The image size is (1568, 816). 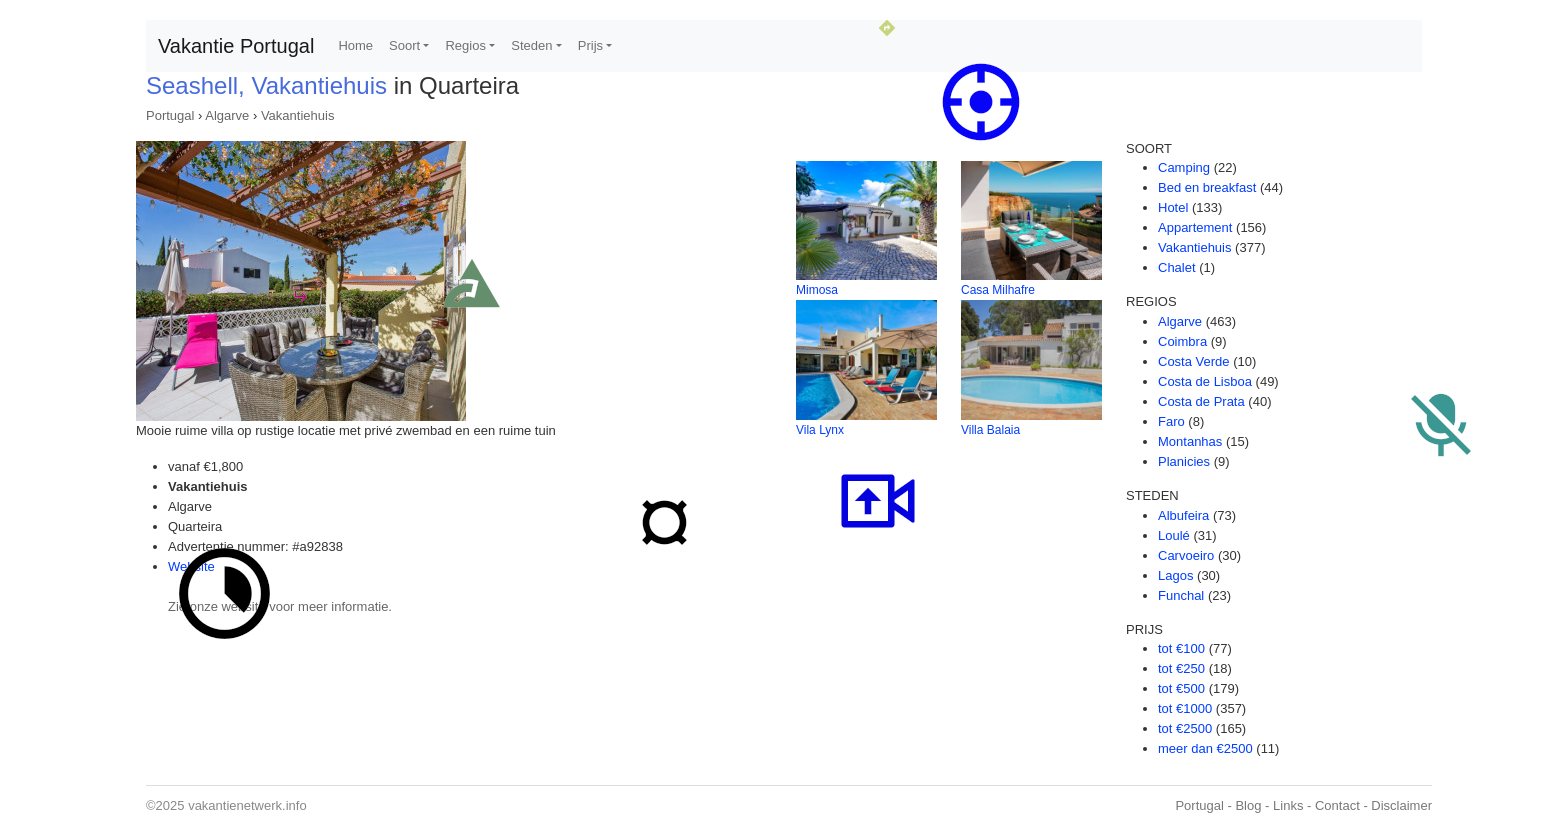 I want to click on biome code formatter and linter tool logo, so click(x=472, y=283).